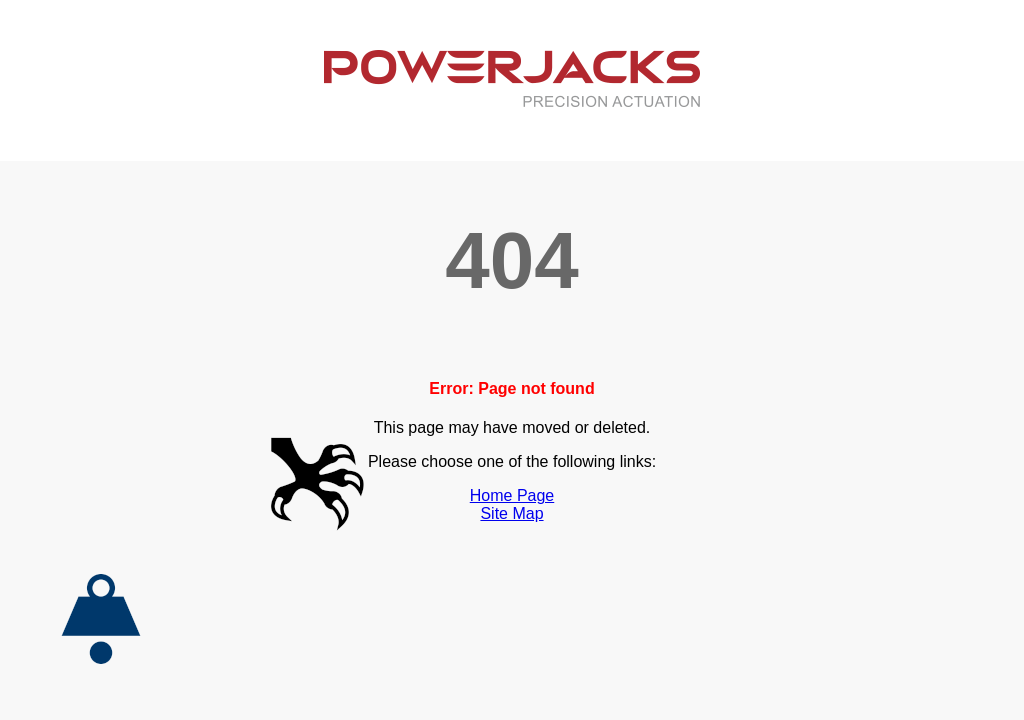 The image size is (1024, 720). Describe the element at coordinates (318, 485) in the screenshot. I see `select a beast or creature class in a game` at that location.